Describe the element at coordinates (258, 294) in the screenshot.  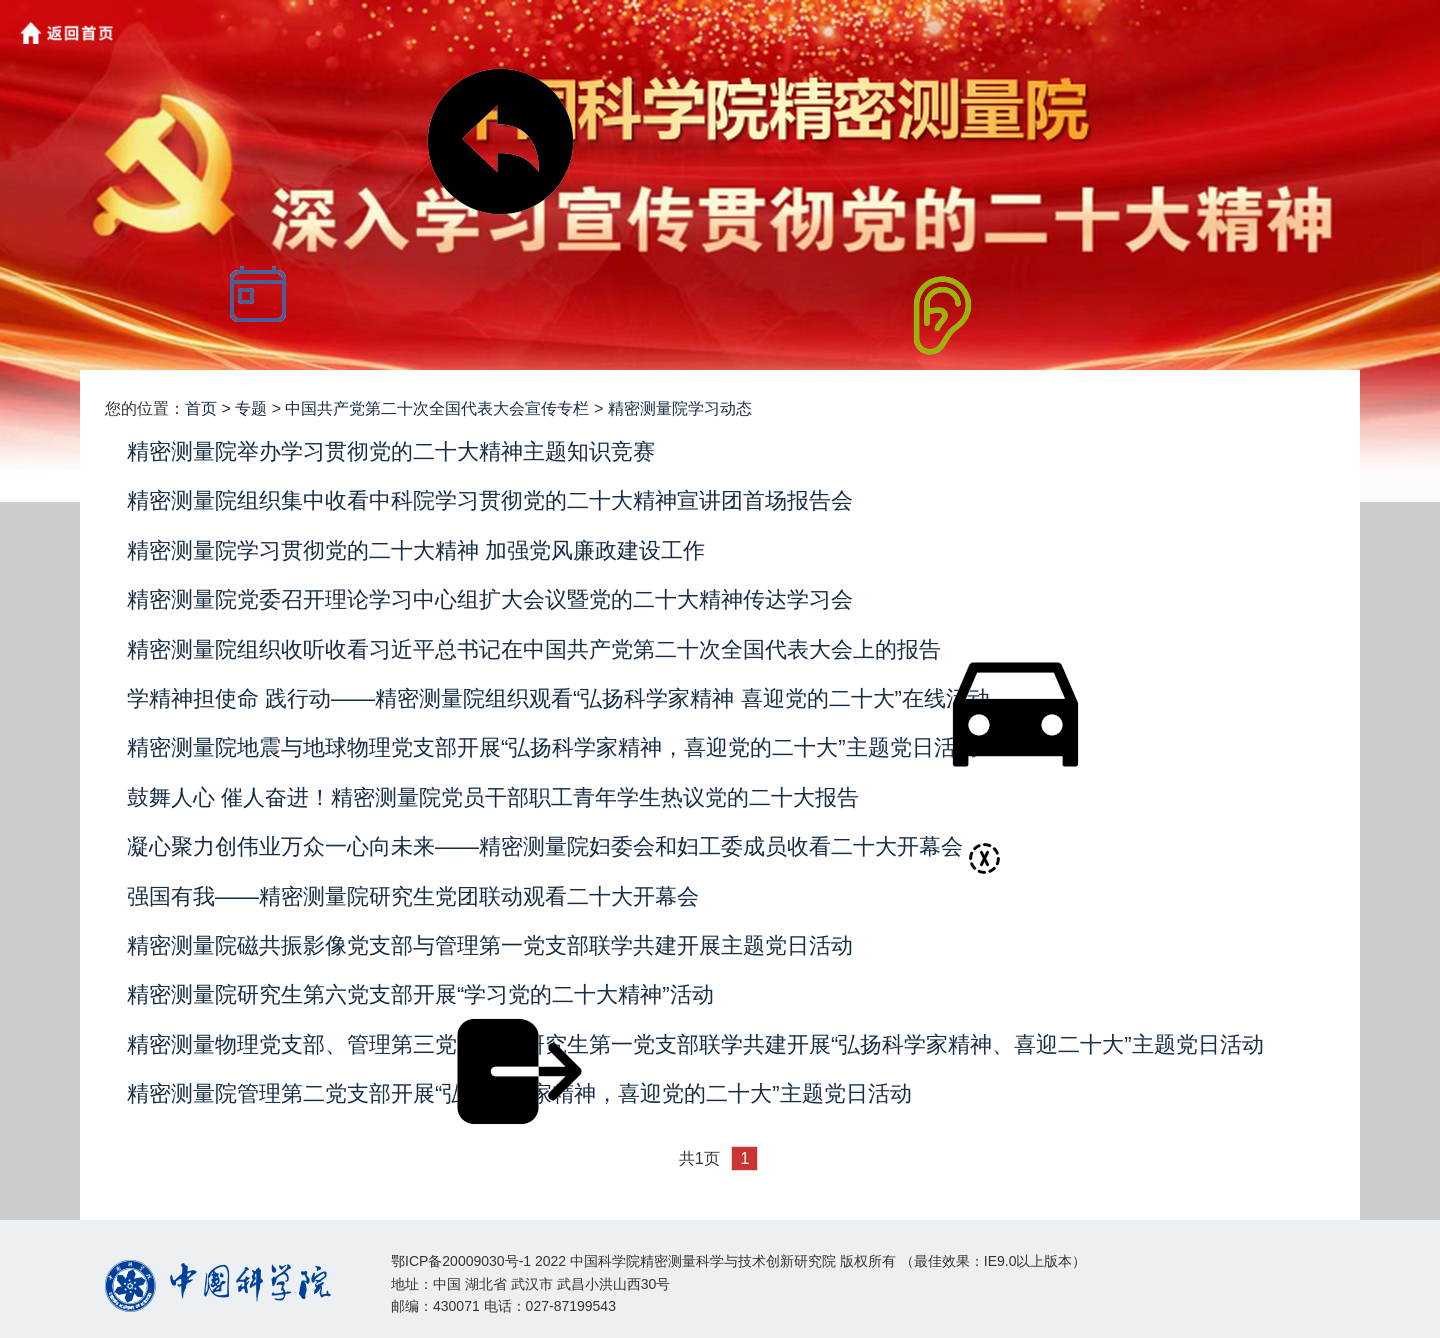
I see `view today's date or events` at that location.